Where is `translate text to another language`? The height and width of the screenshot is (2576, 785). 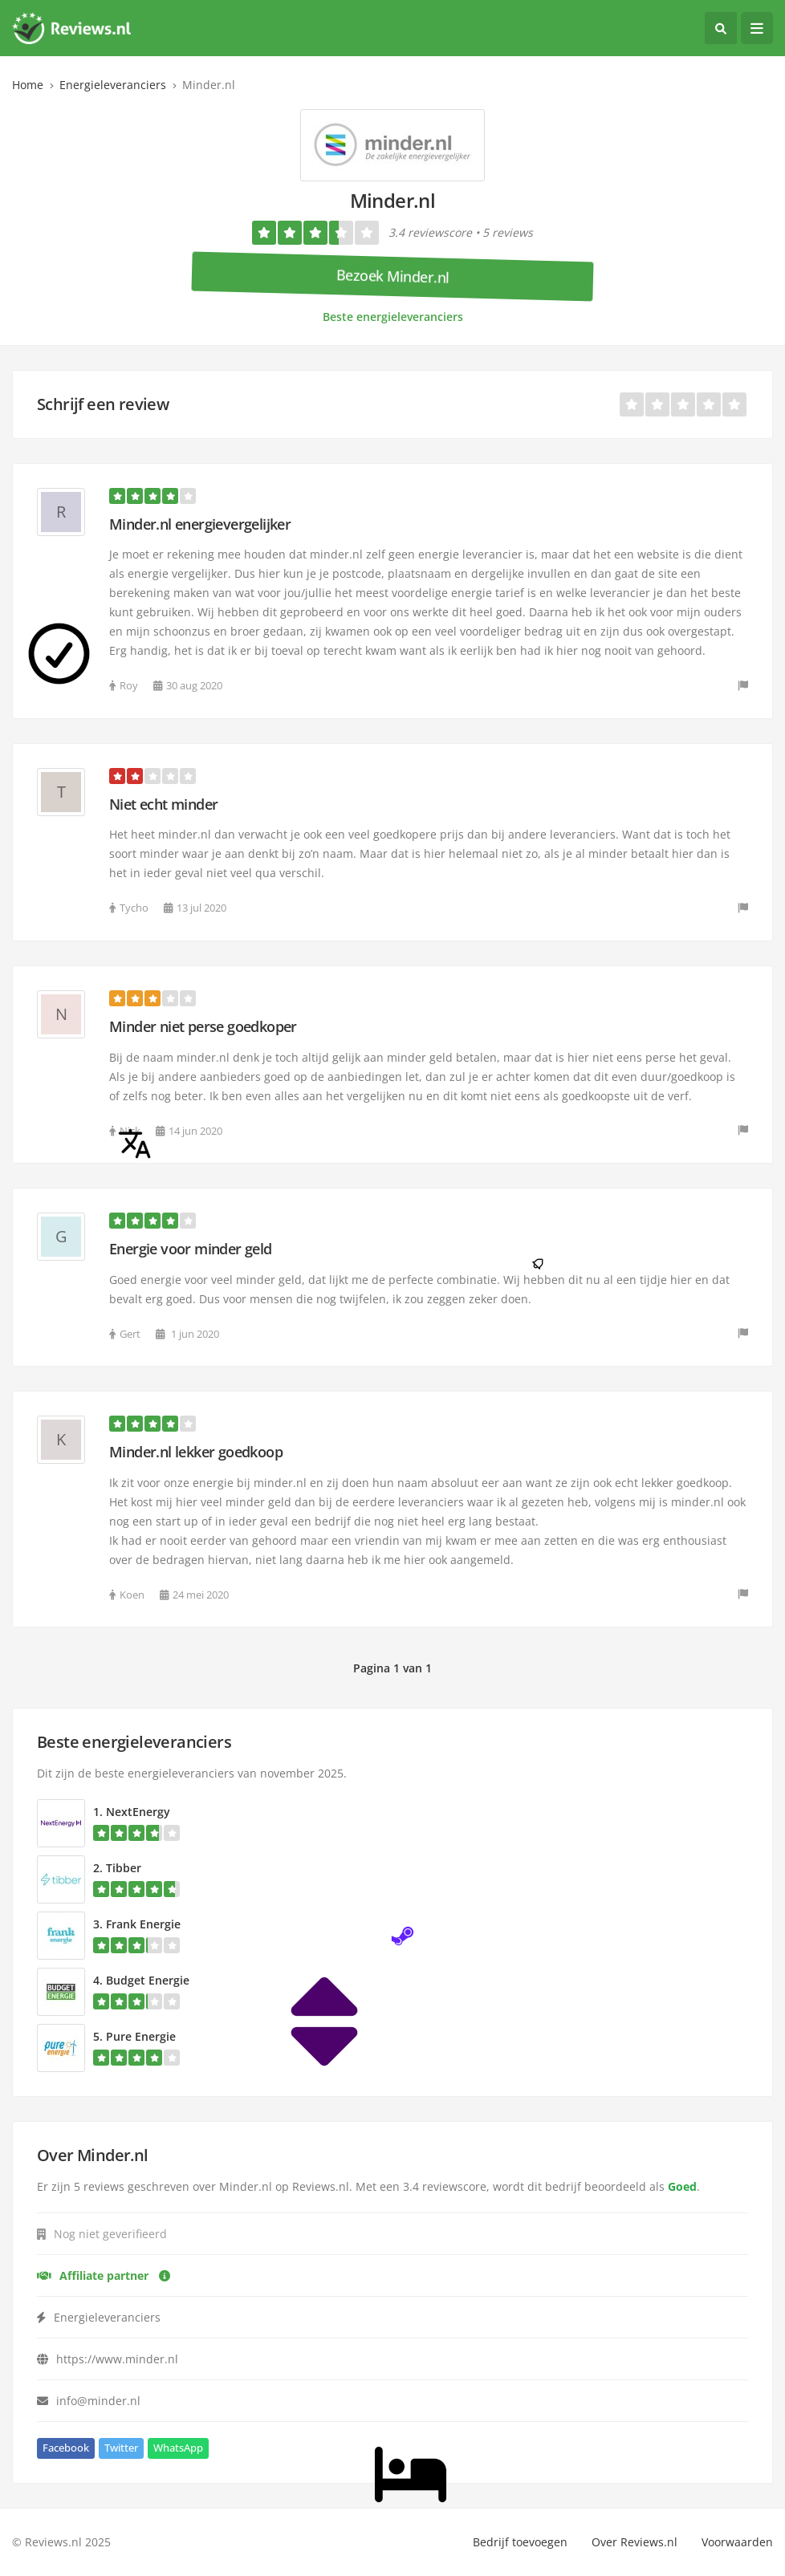
translate text to another language is located at coordinates (135, 1144).